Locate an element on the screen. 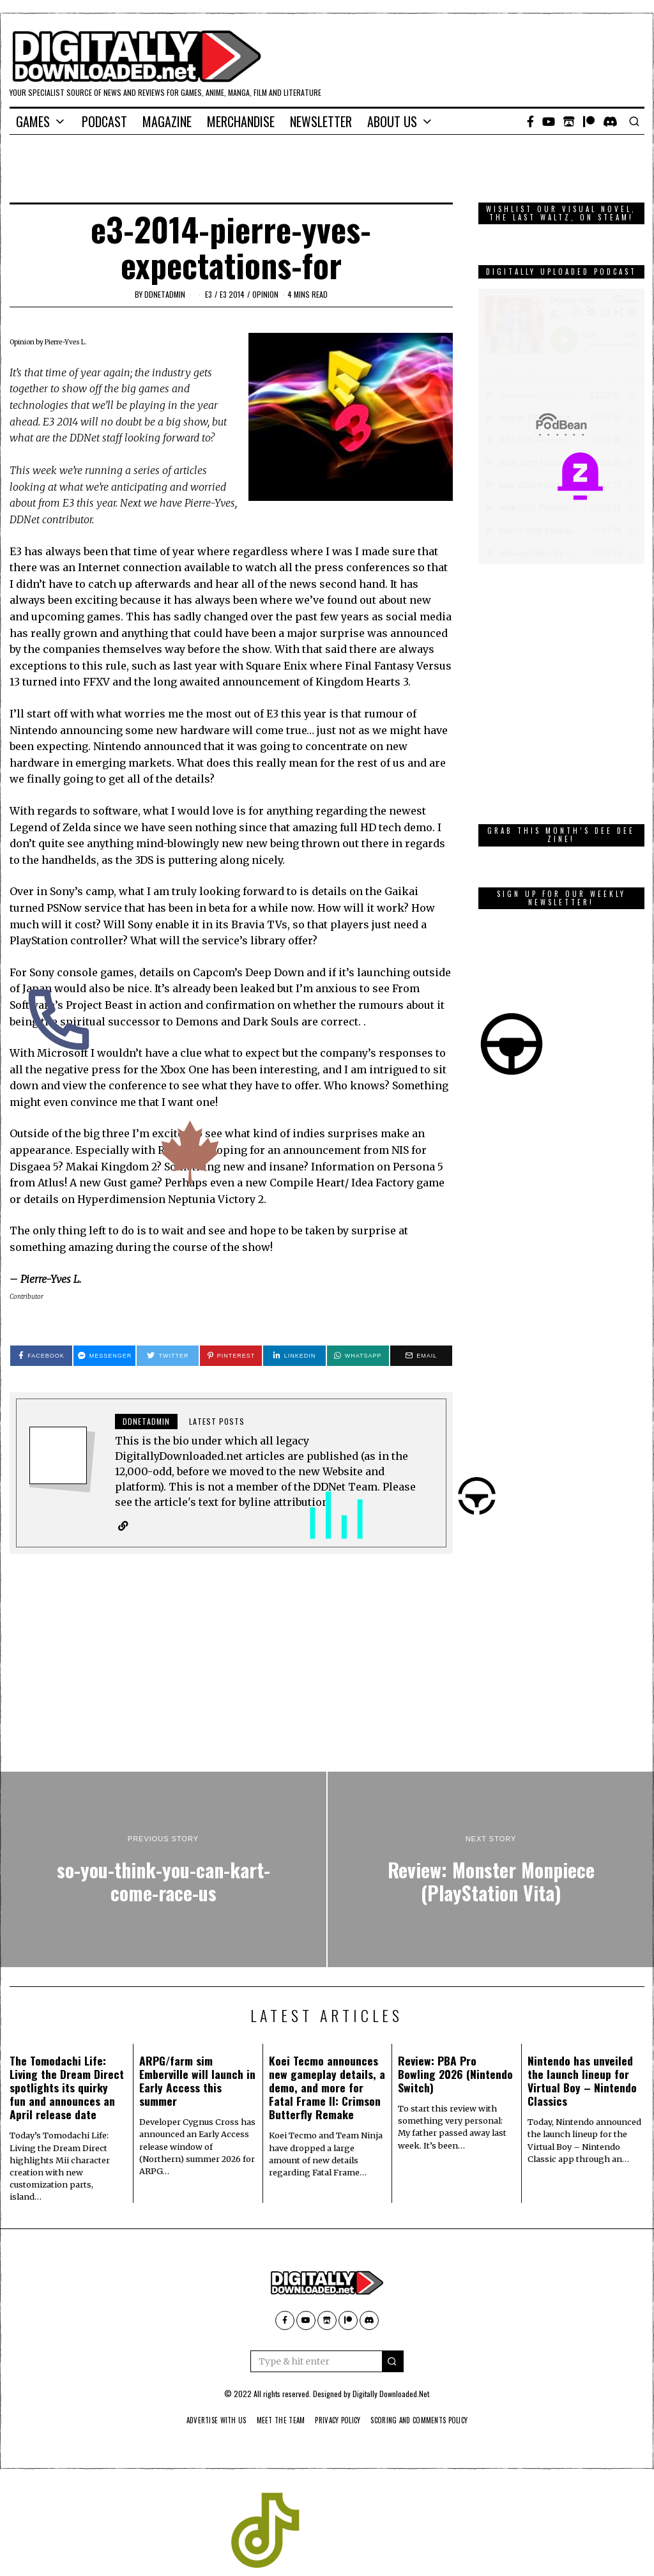  access driving or navigation mode is located at coordinates (512, 1044).